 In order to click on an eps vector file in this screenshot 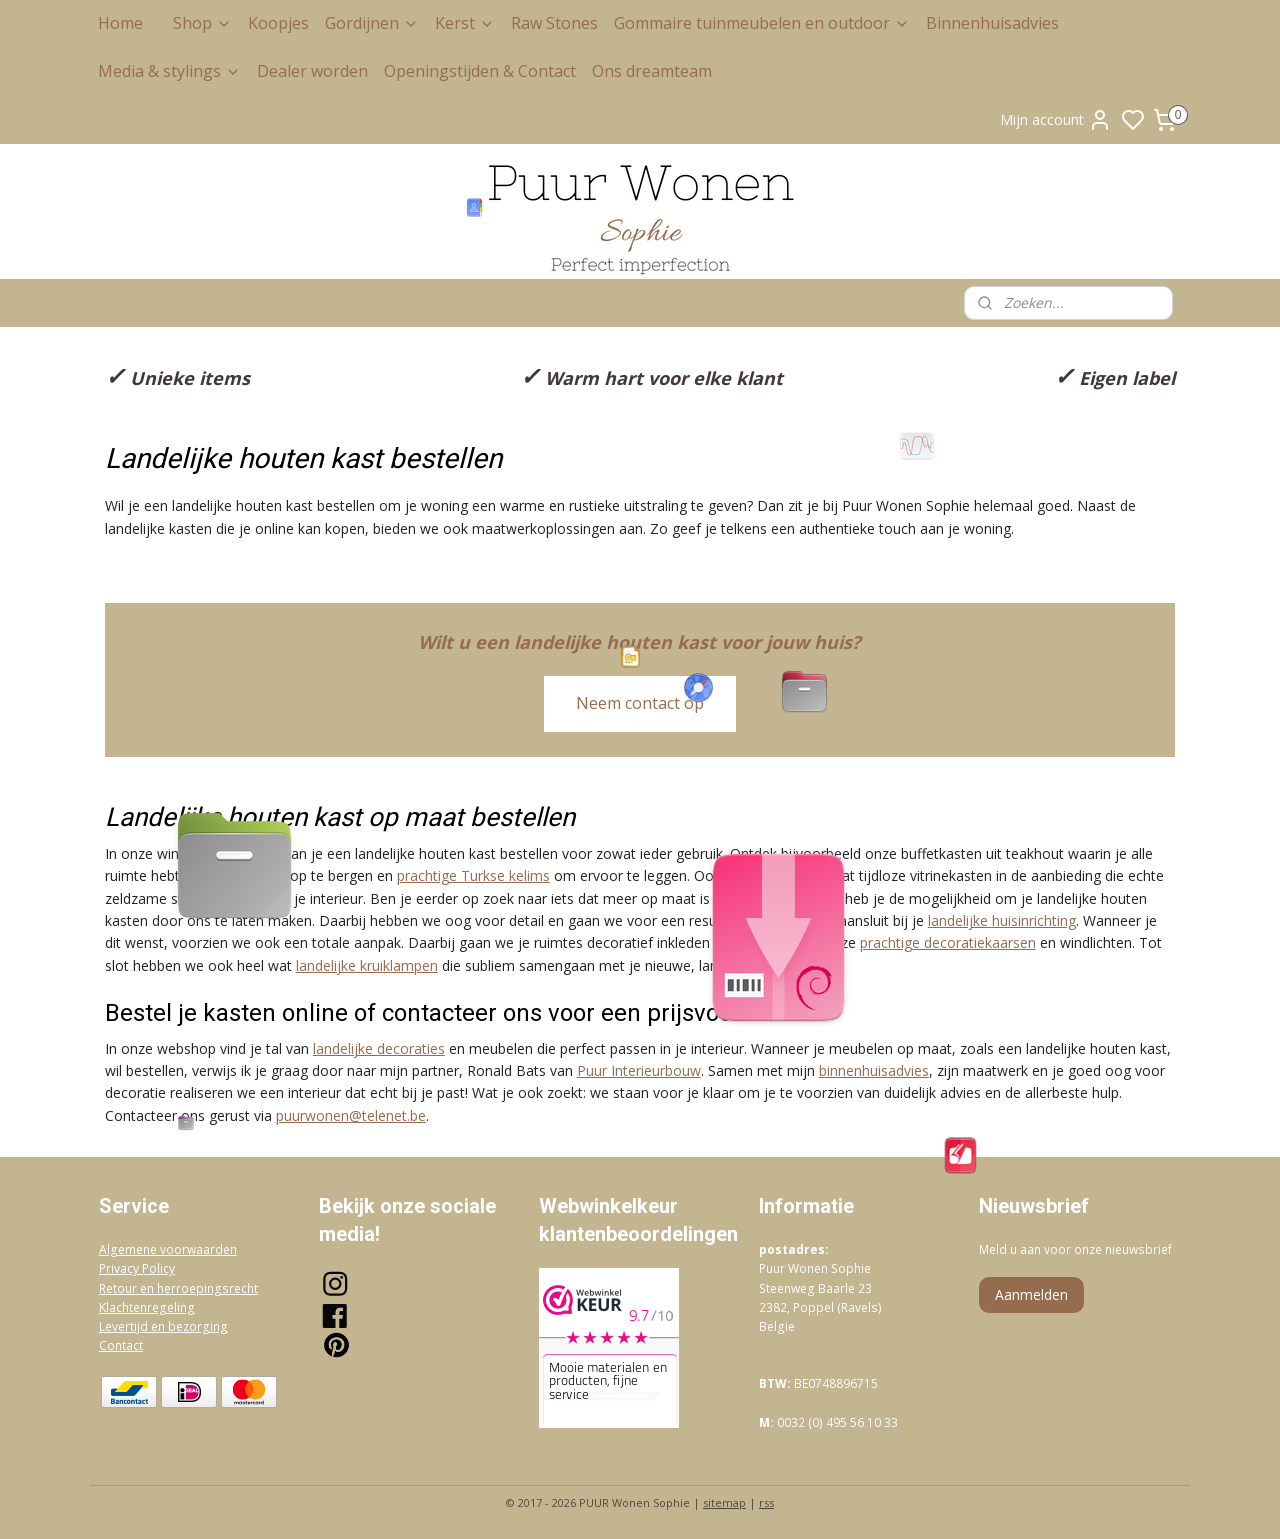, I will do `click(960, 1155)`.